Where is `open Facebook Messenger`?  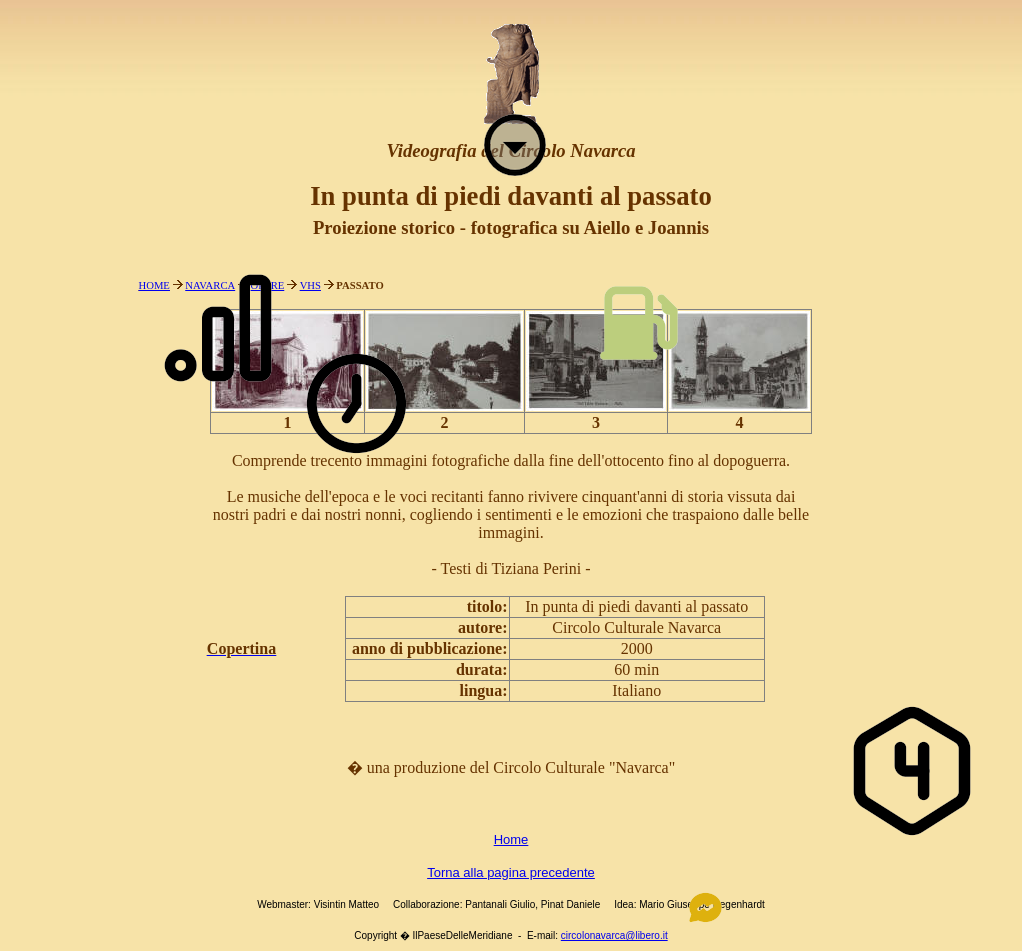 open Facebook Messenger is located at coordinates (705, 907).